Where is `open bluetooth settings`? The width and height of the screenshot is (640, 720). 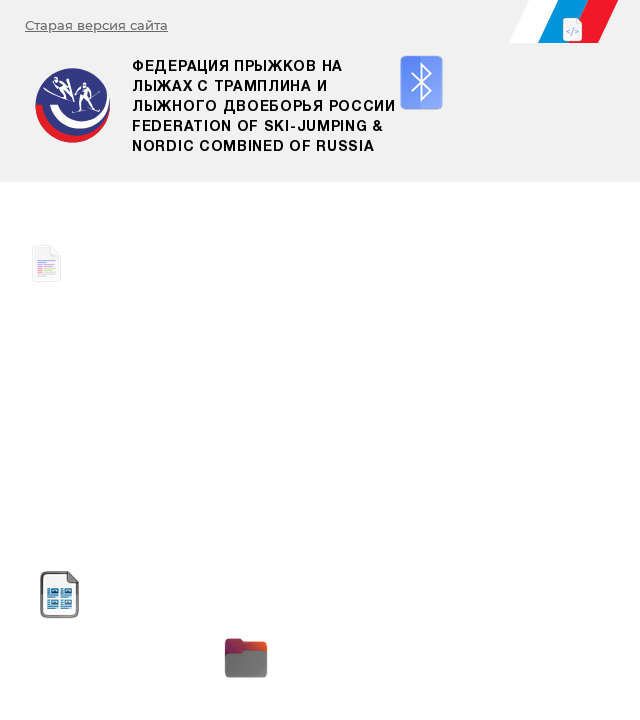
open bluetooth settings is located at coordinates (421, 82).